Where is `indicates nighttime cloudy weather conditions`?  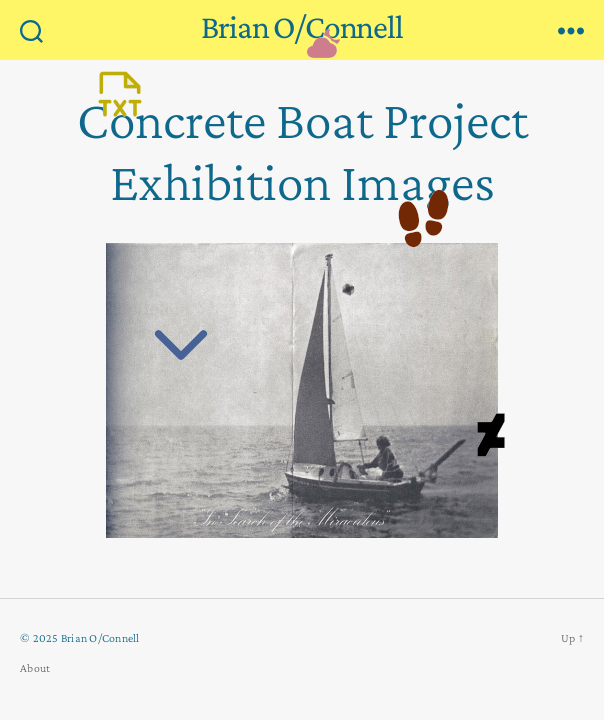
indicates nighttime cloudy weather conditions is located at coordinates (323, 43).